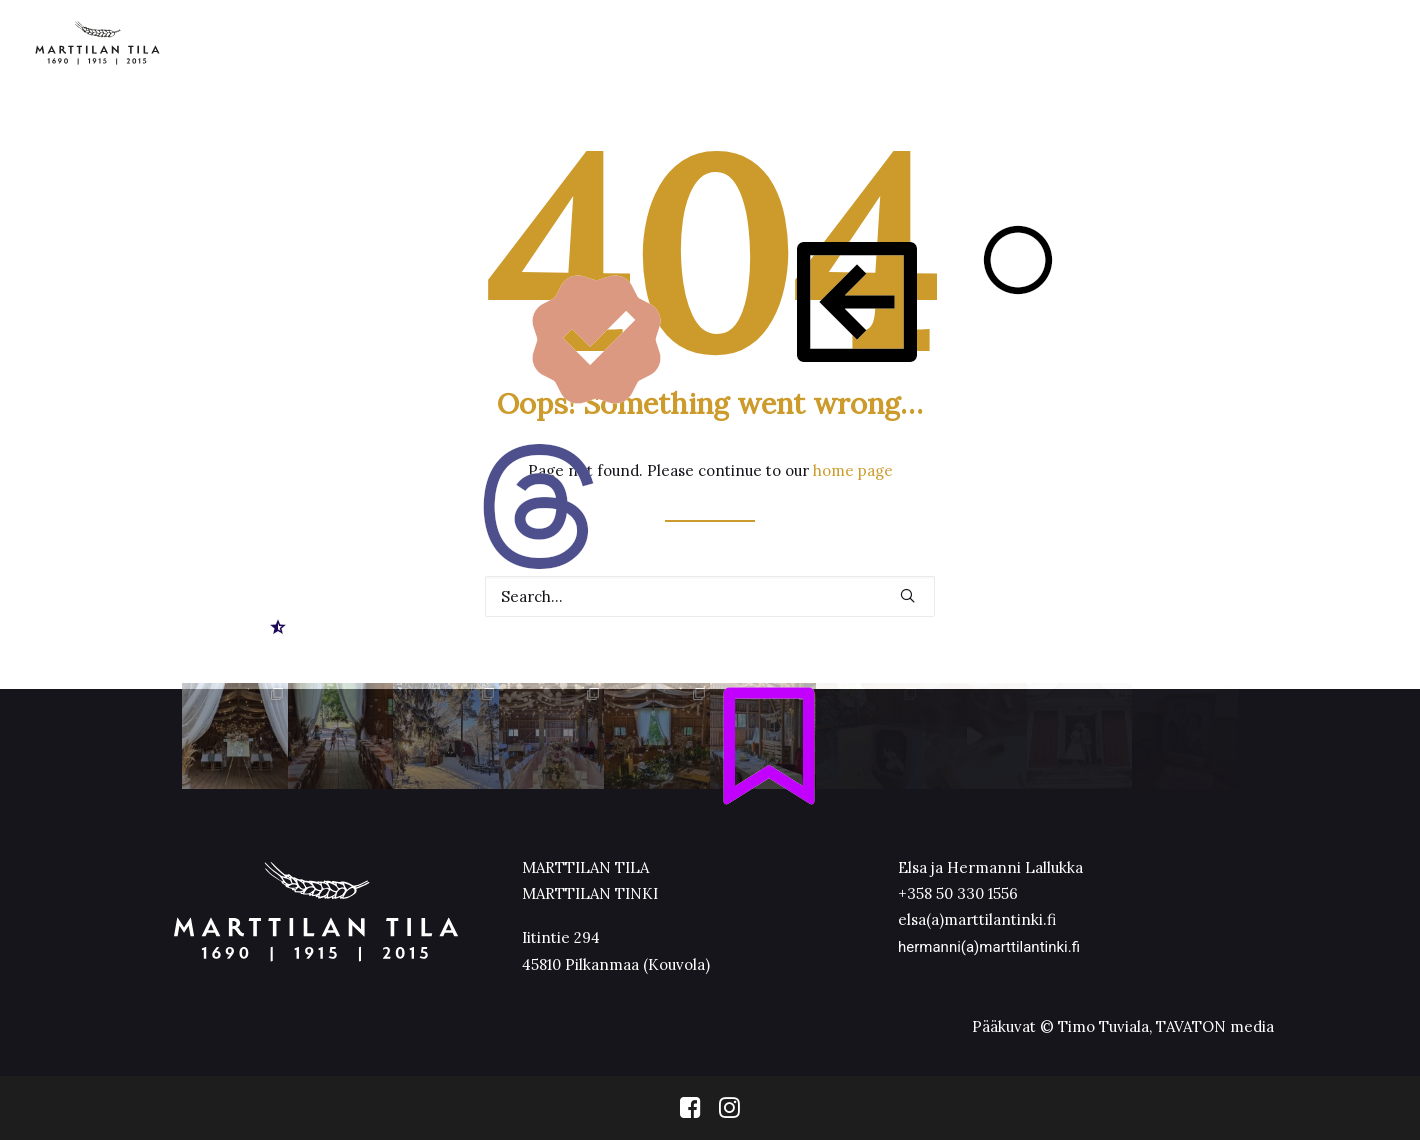 The image size is (1420, 1140). Describe the element at coordinates (596, 339) in the screenshot. I see `indicates a verified account or profile` at that location.